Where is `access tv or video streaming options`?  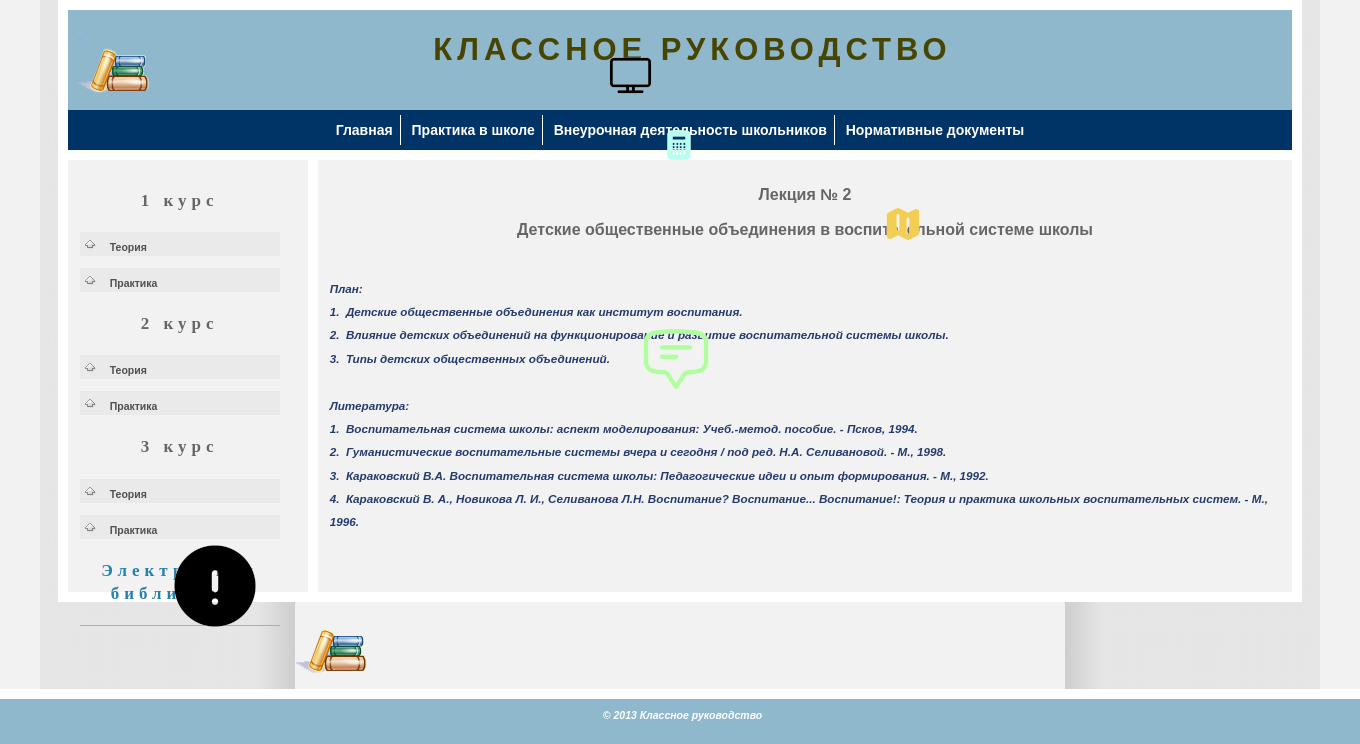
access tv or video streaming options is located at coordinates (630, 75).